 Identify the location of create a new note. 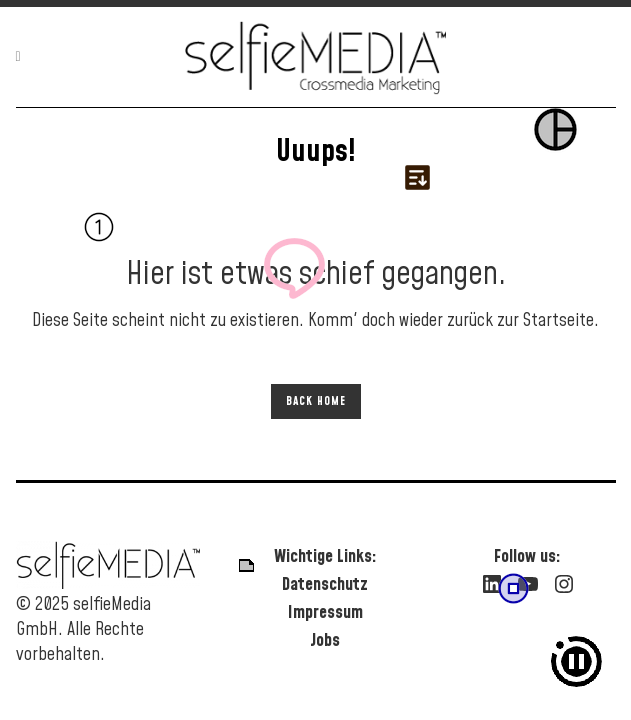
(246, 565).